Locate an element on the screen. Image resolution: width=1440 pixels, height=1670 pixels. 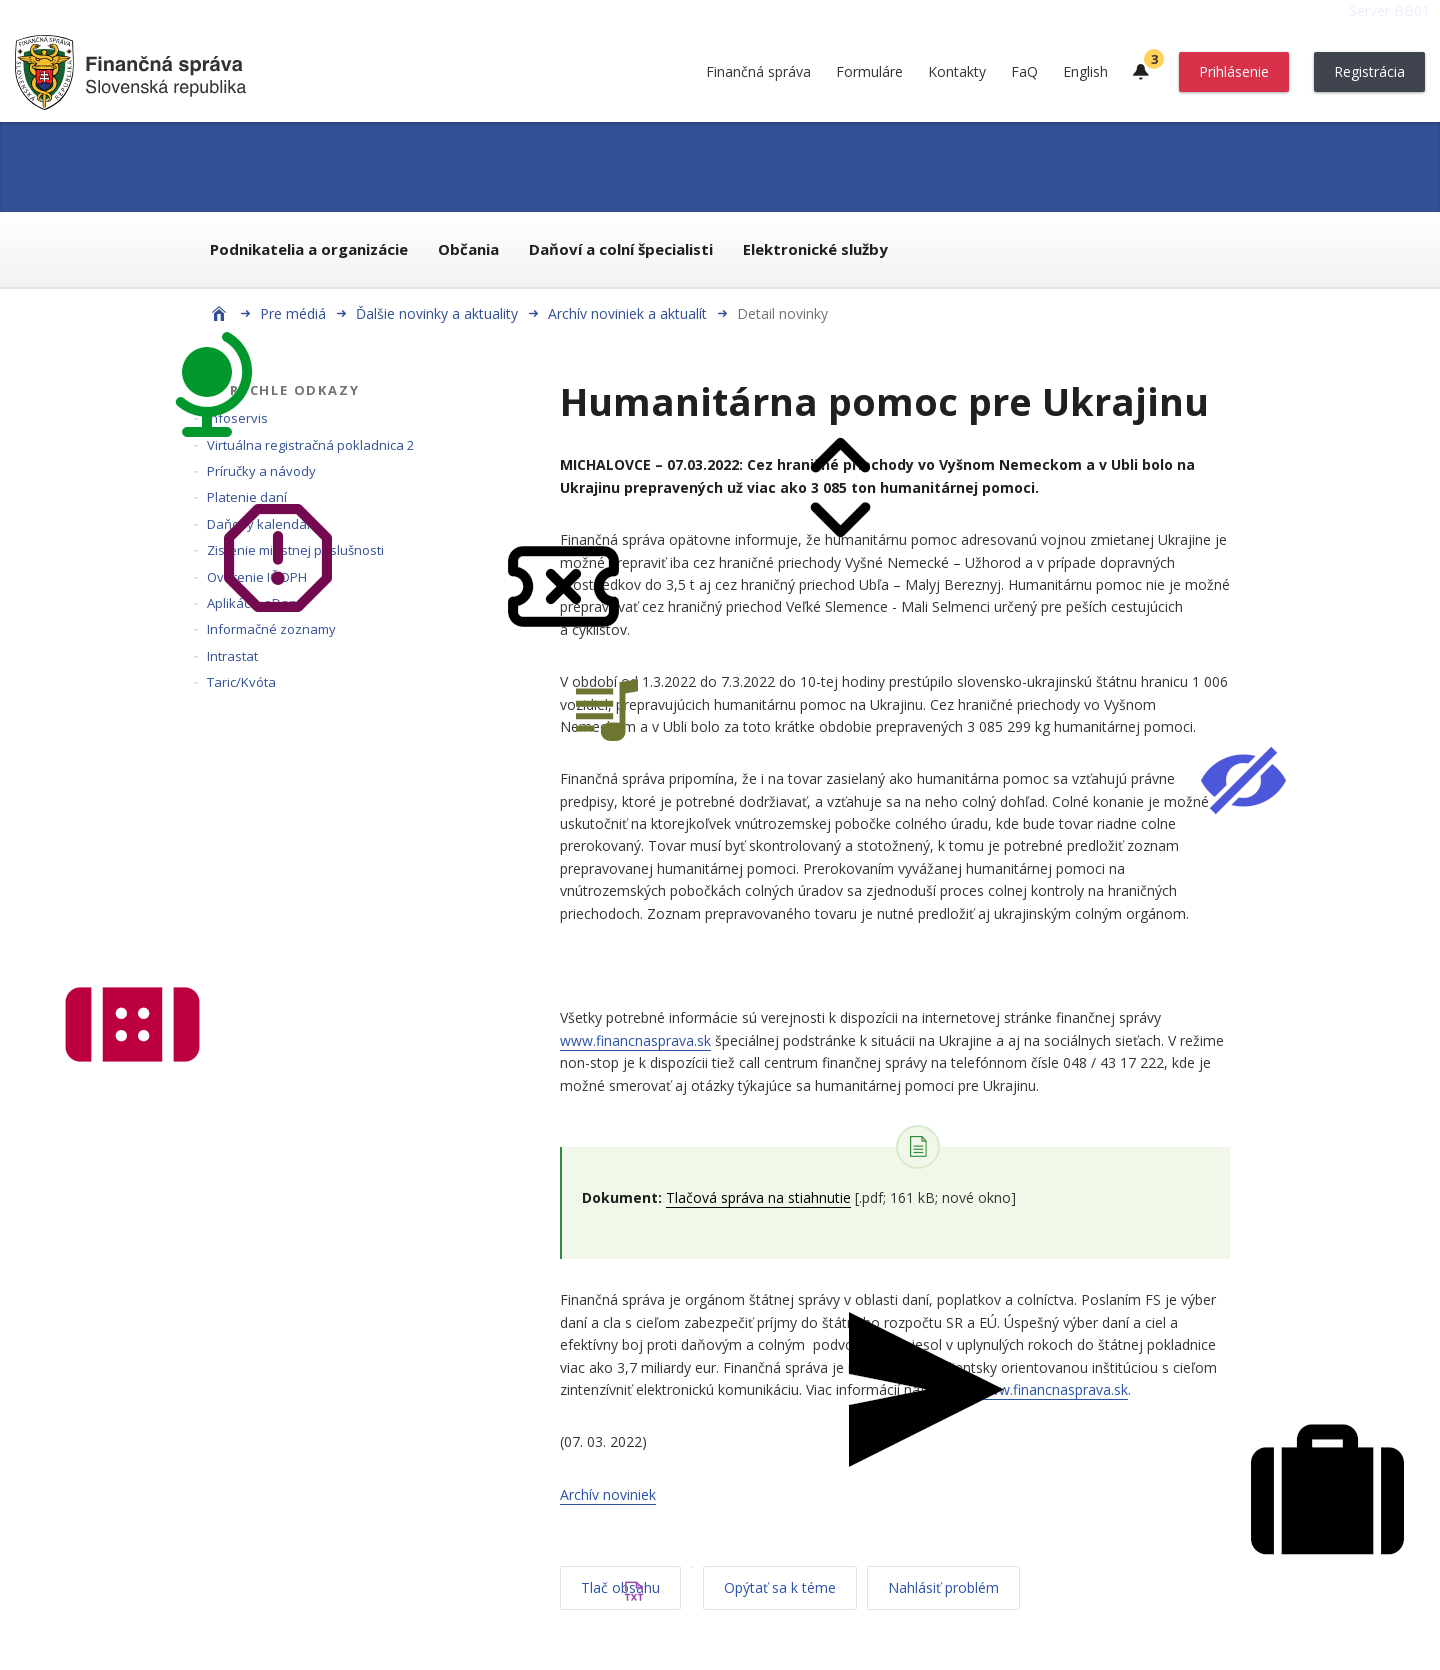
cancel or remove a ticket is located at coordinates (563, 586).